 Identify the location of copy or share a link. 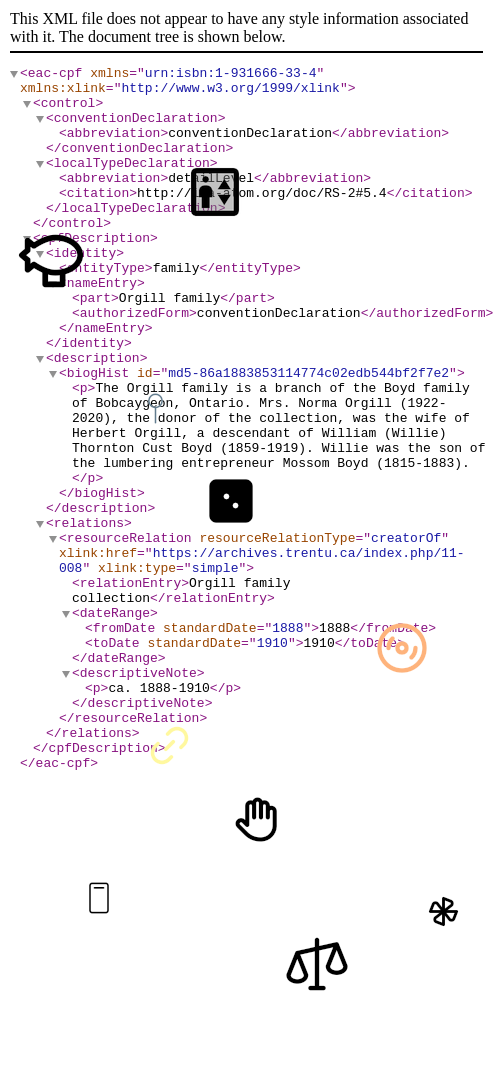
(169, 745).